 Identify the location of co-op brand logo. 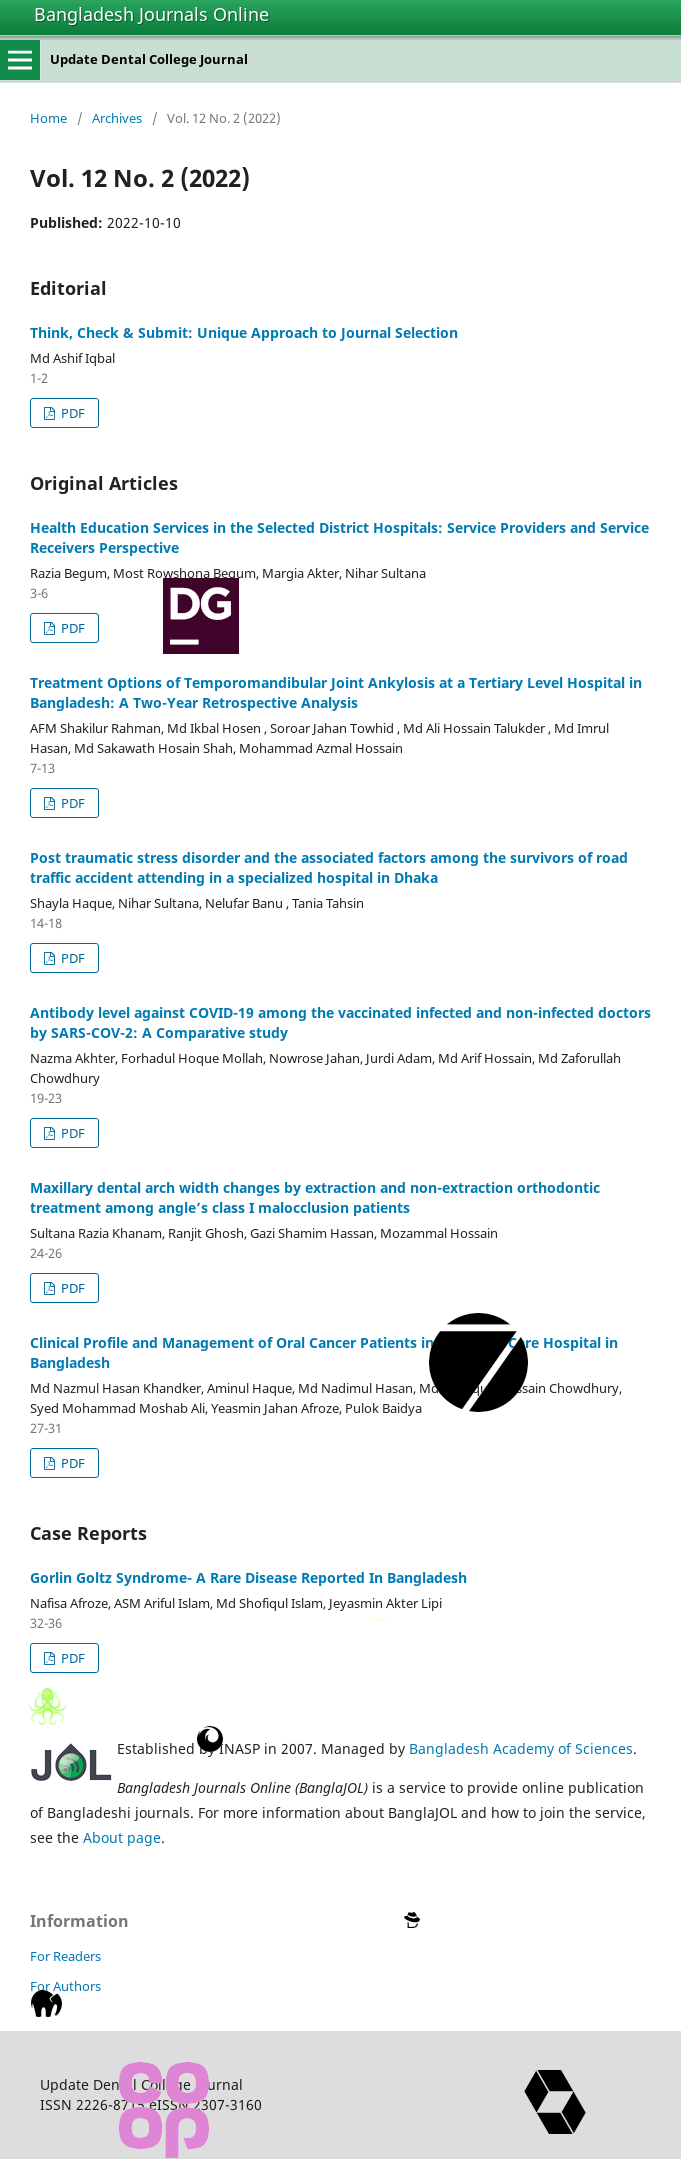
(164, 2110).